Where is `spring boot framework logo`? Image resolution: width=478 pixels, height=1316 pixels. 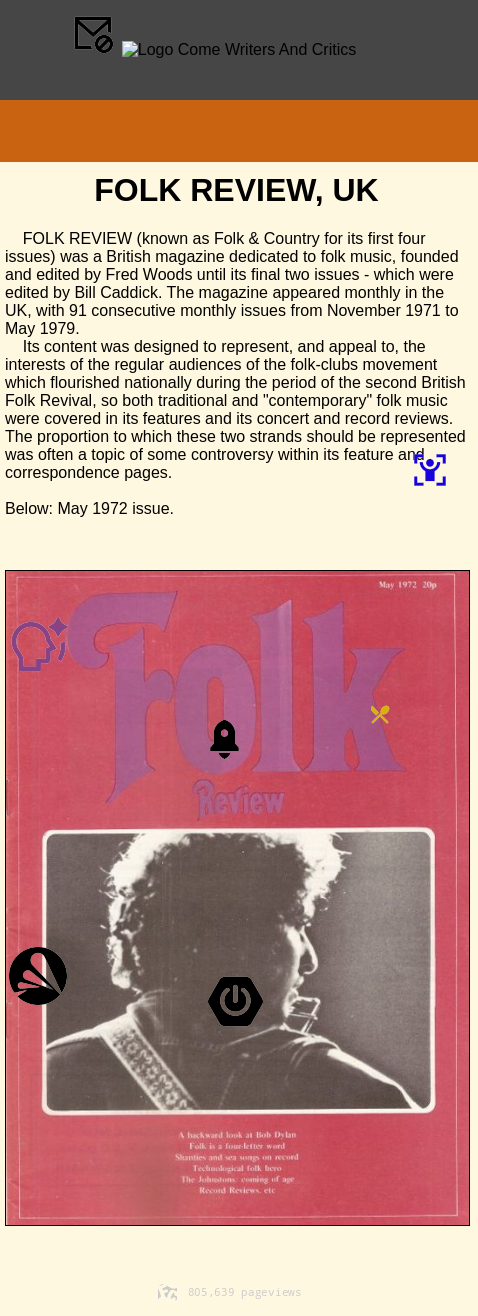 spring boot framework logo is located at coordinates (235, 1001).